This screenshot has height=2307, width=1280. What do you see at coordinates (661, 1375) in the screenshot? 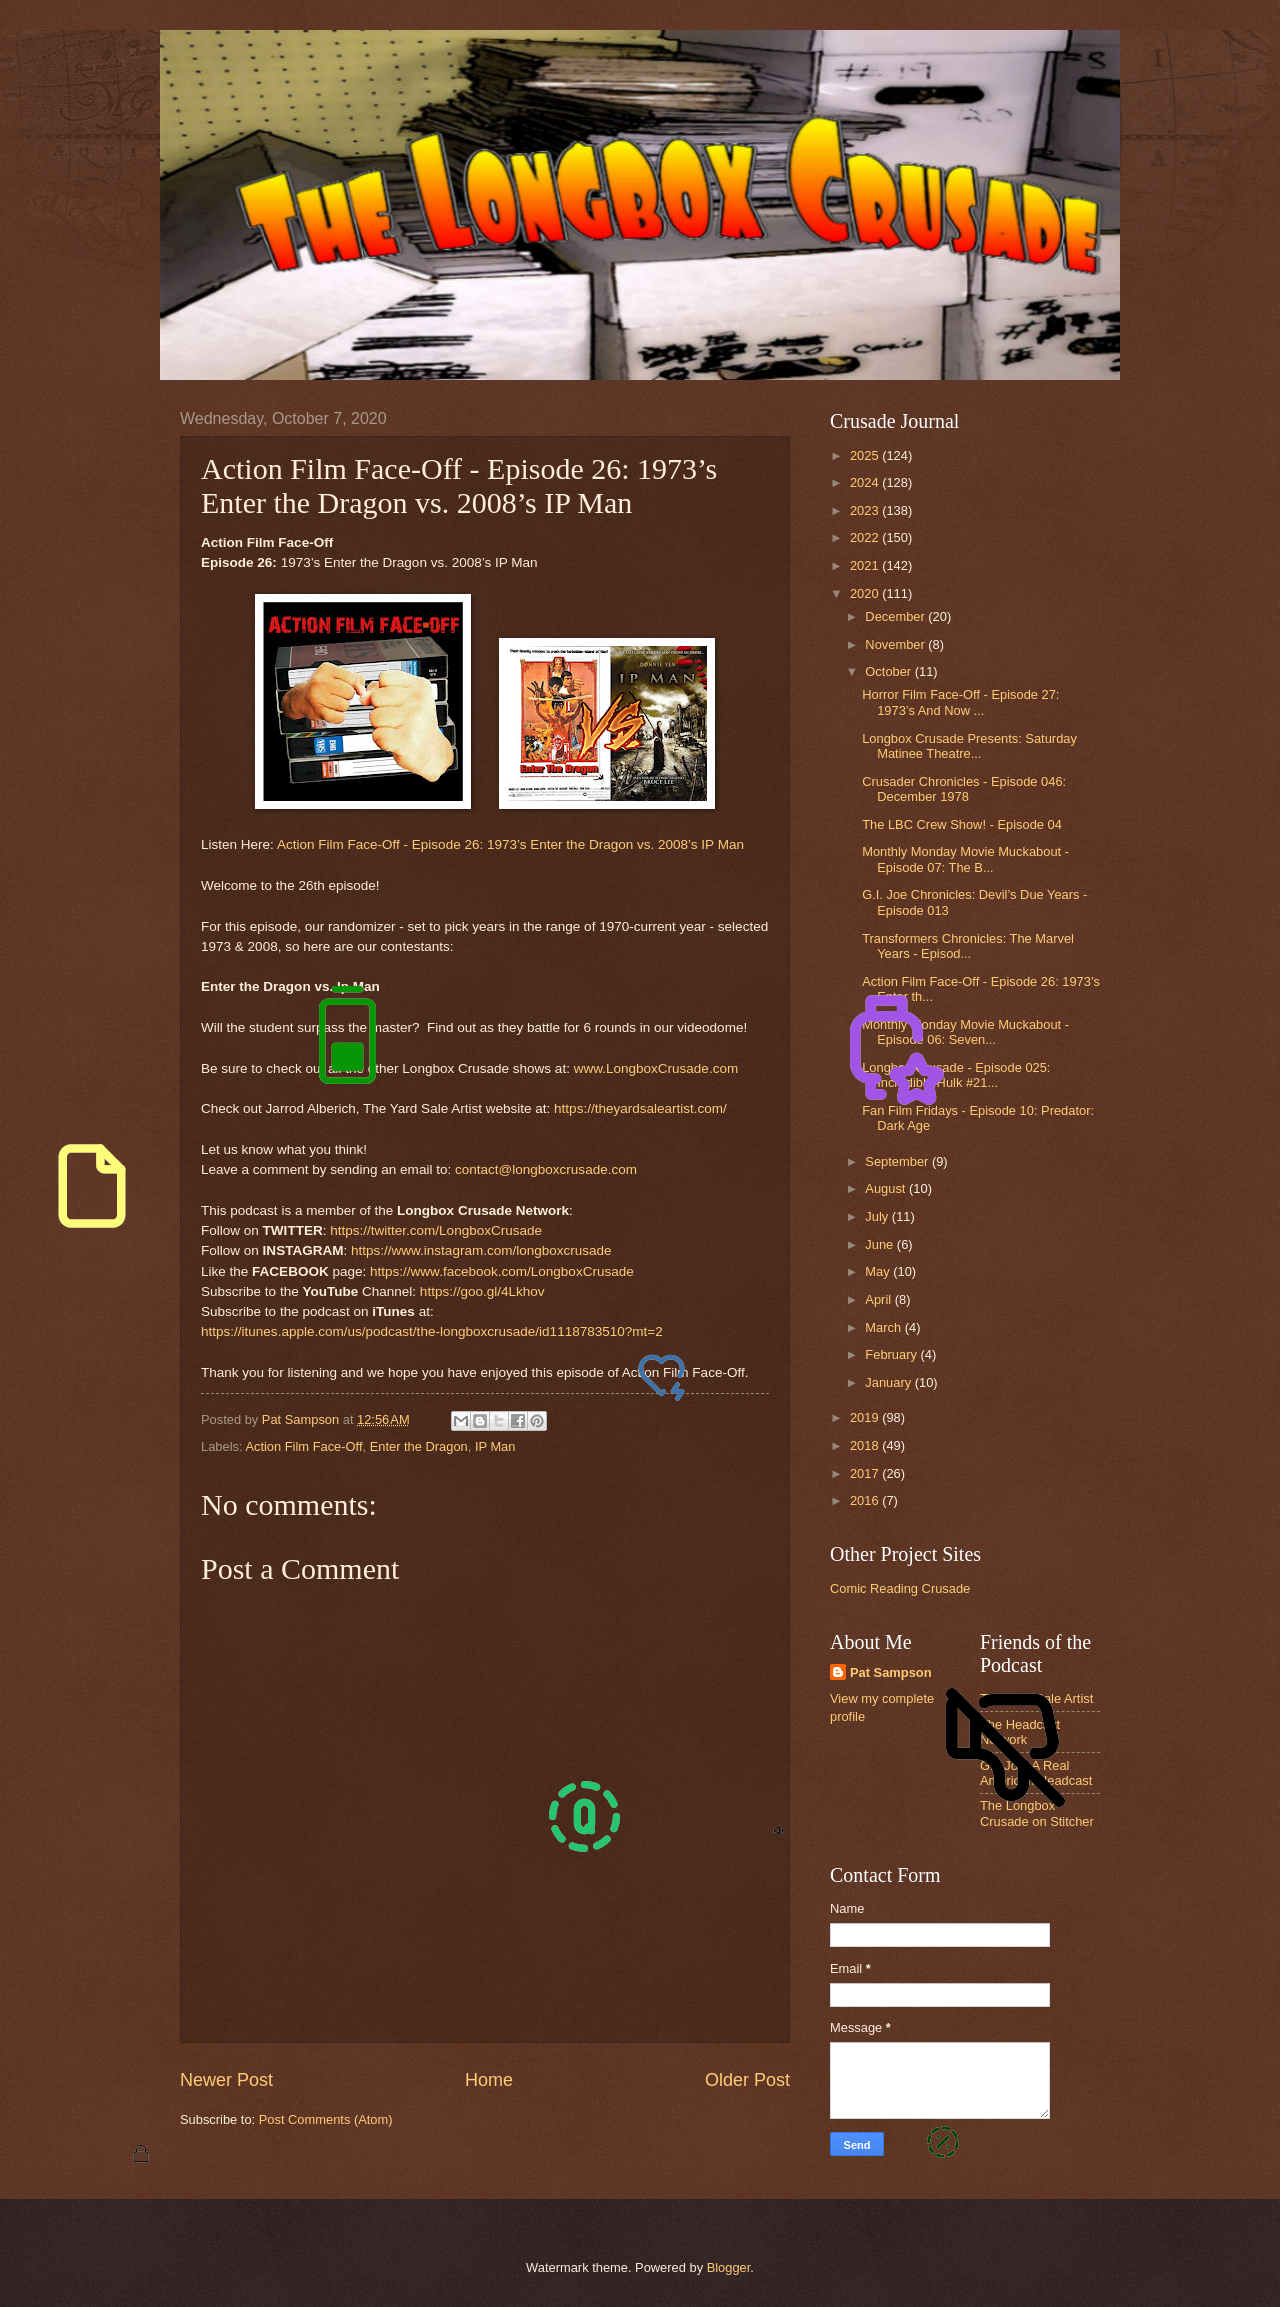
I see `quick-like or instant favorite action` at bounding box center [661, 1375].